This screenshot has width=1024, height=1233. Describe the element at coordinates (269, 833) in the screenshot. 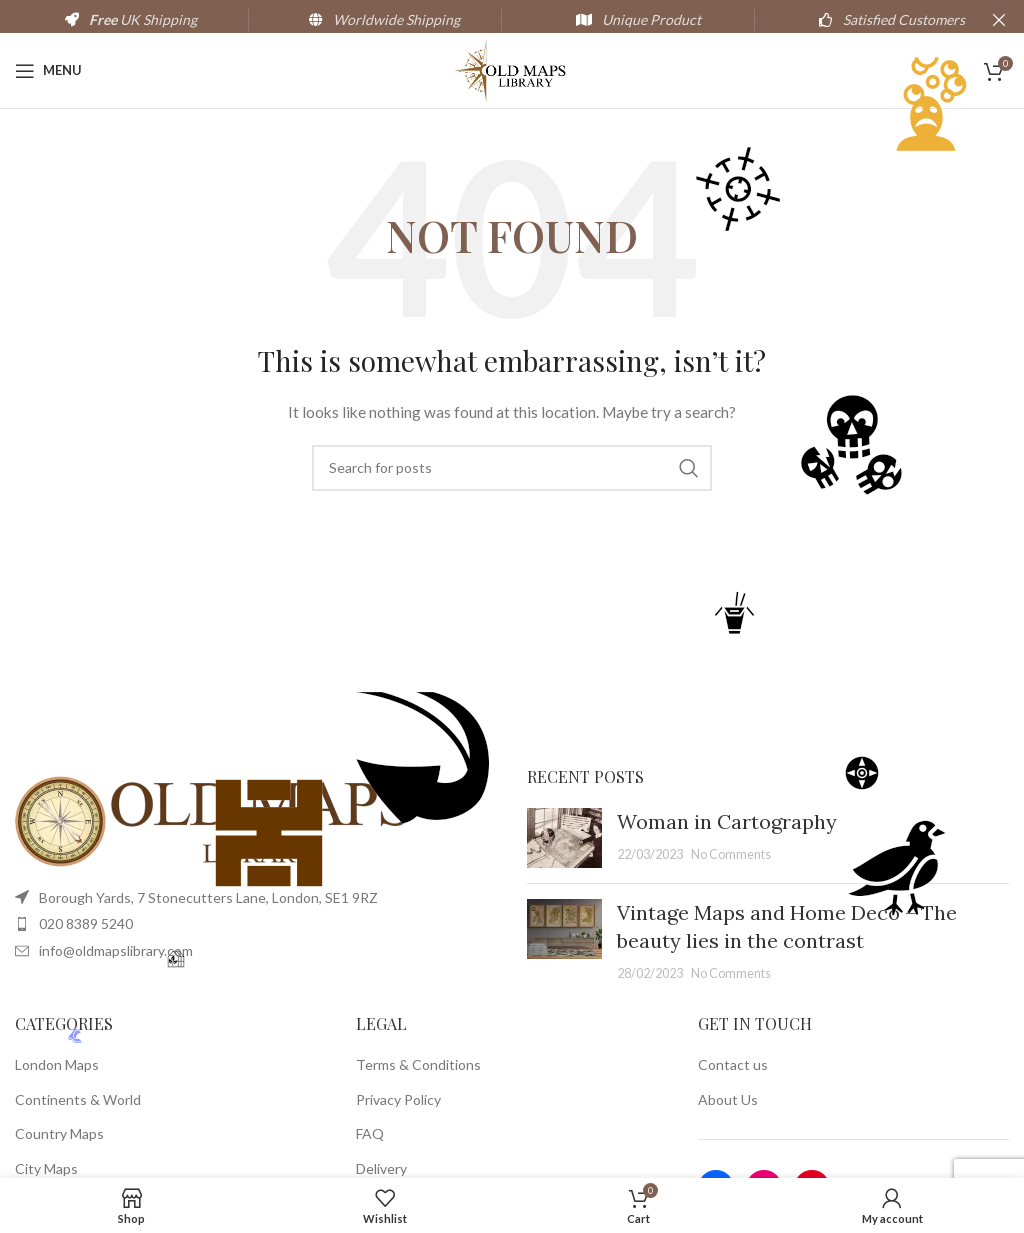

I see `abstract game element or tile` at that location.